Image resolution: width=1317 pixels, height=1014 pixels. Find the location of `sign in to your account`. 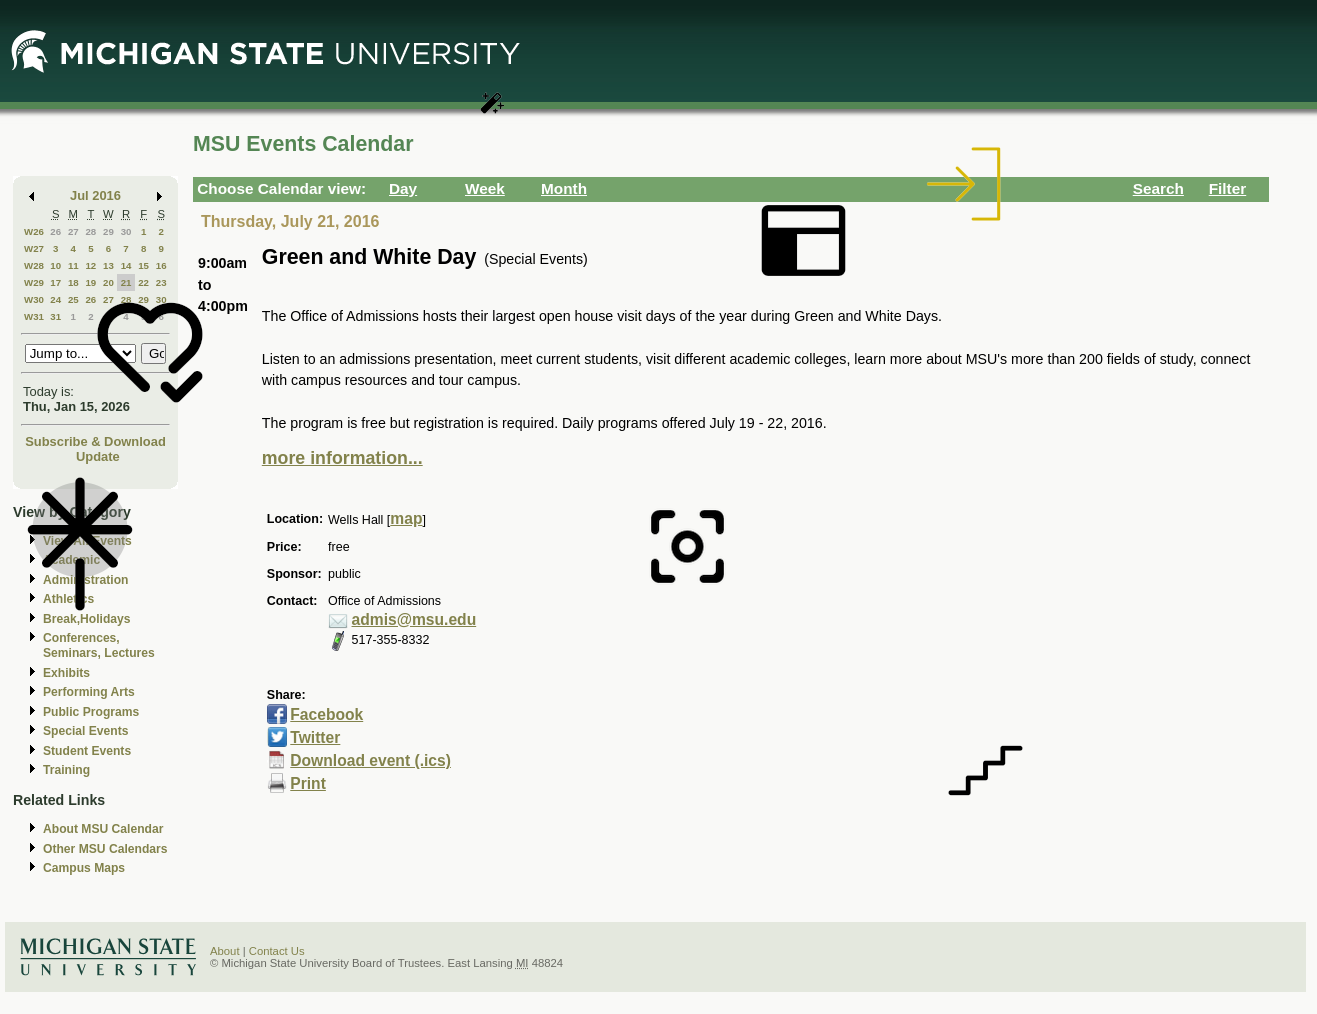

sign in to your account is located at coordinates (970, 184).